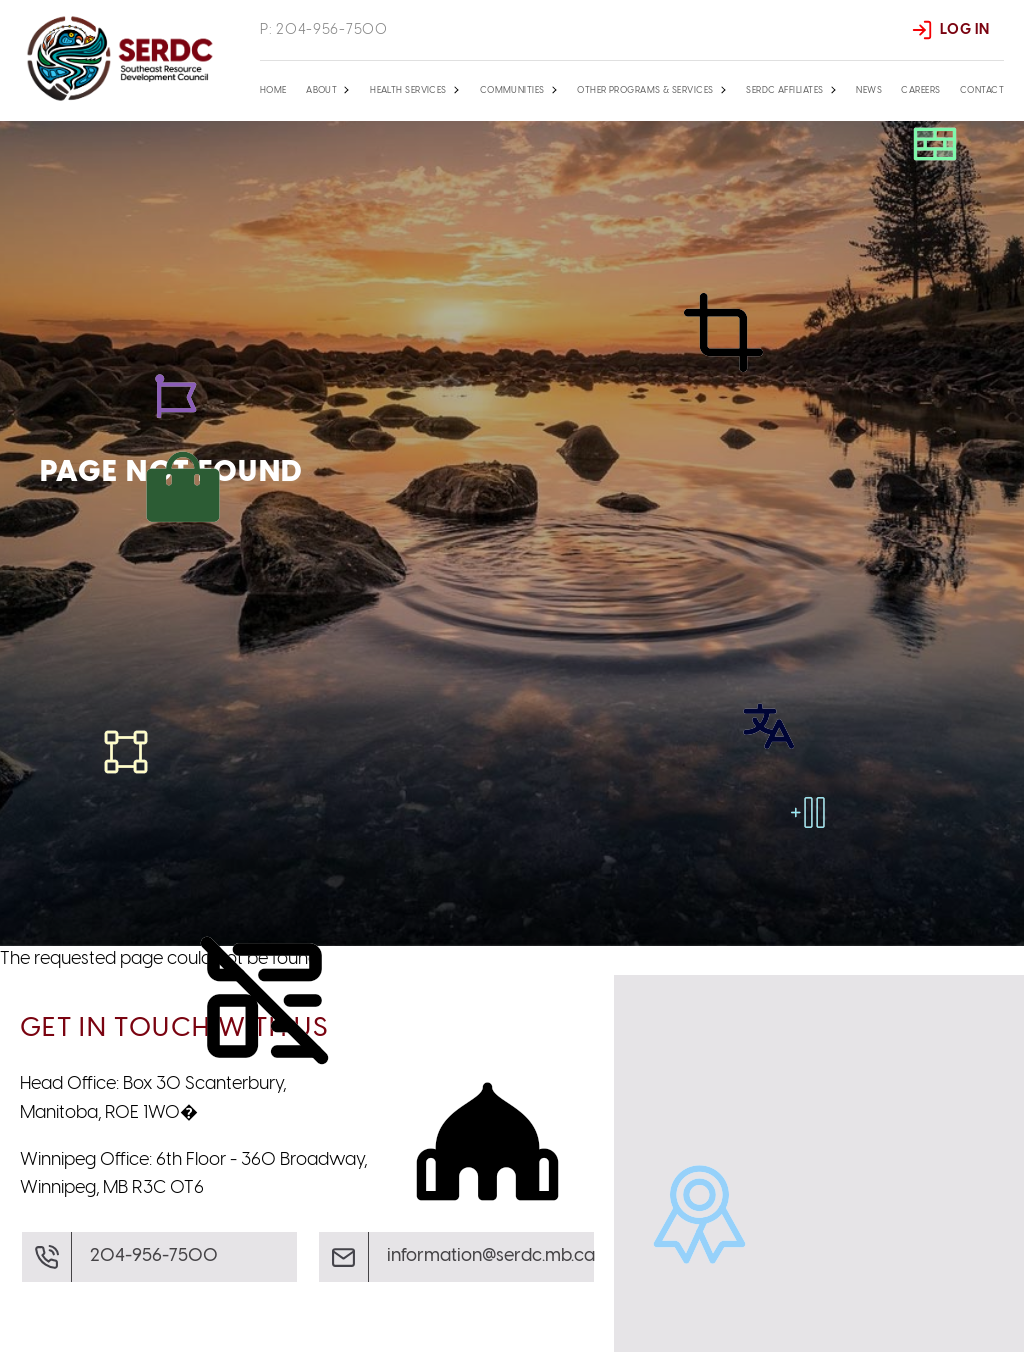 This screenshot has height=1352, width=1024. I want to click on access wall or barrier settings, so click(935, 144).